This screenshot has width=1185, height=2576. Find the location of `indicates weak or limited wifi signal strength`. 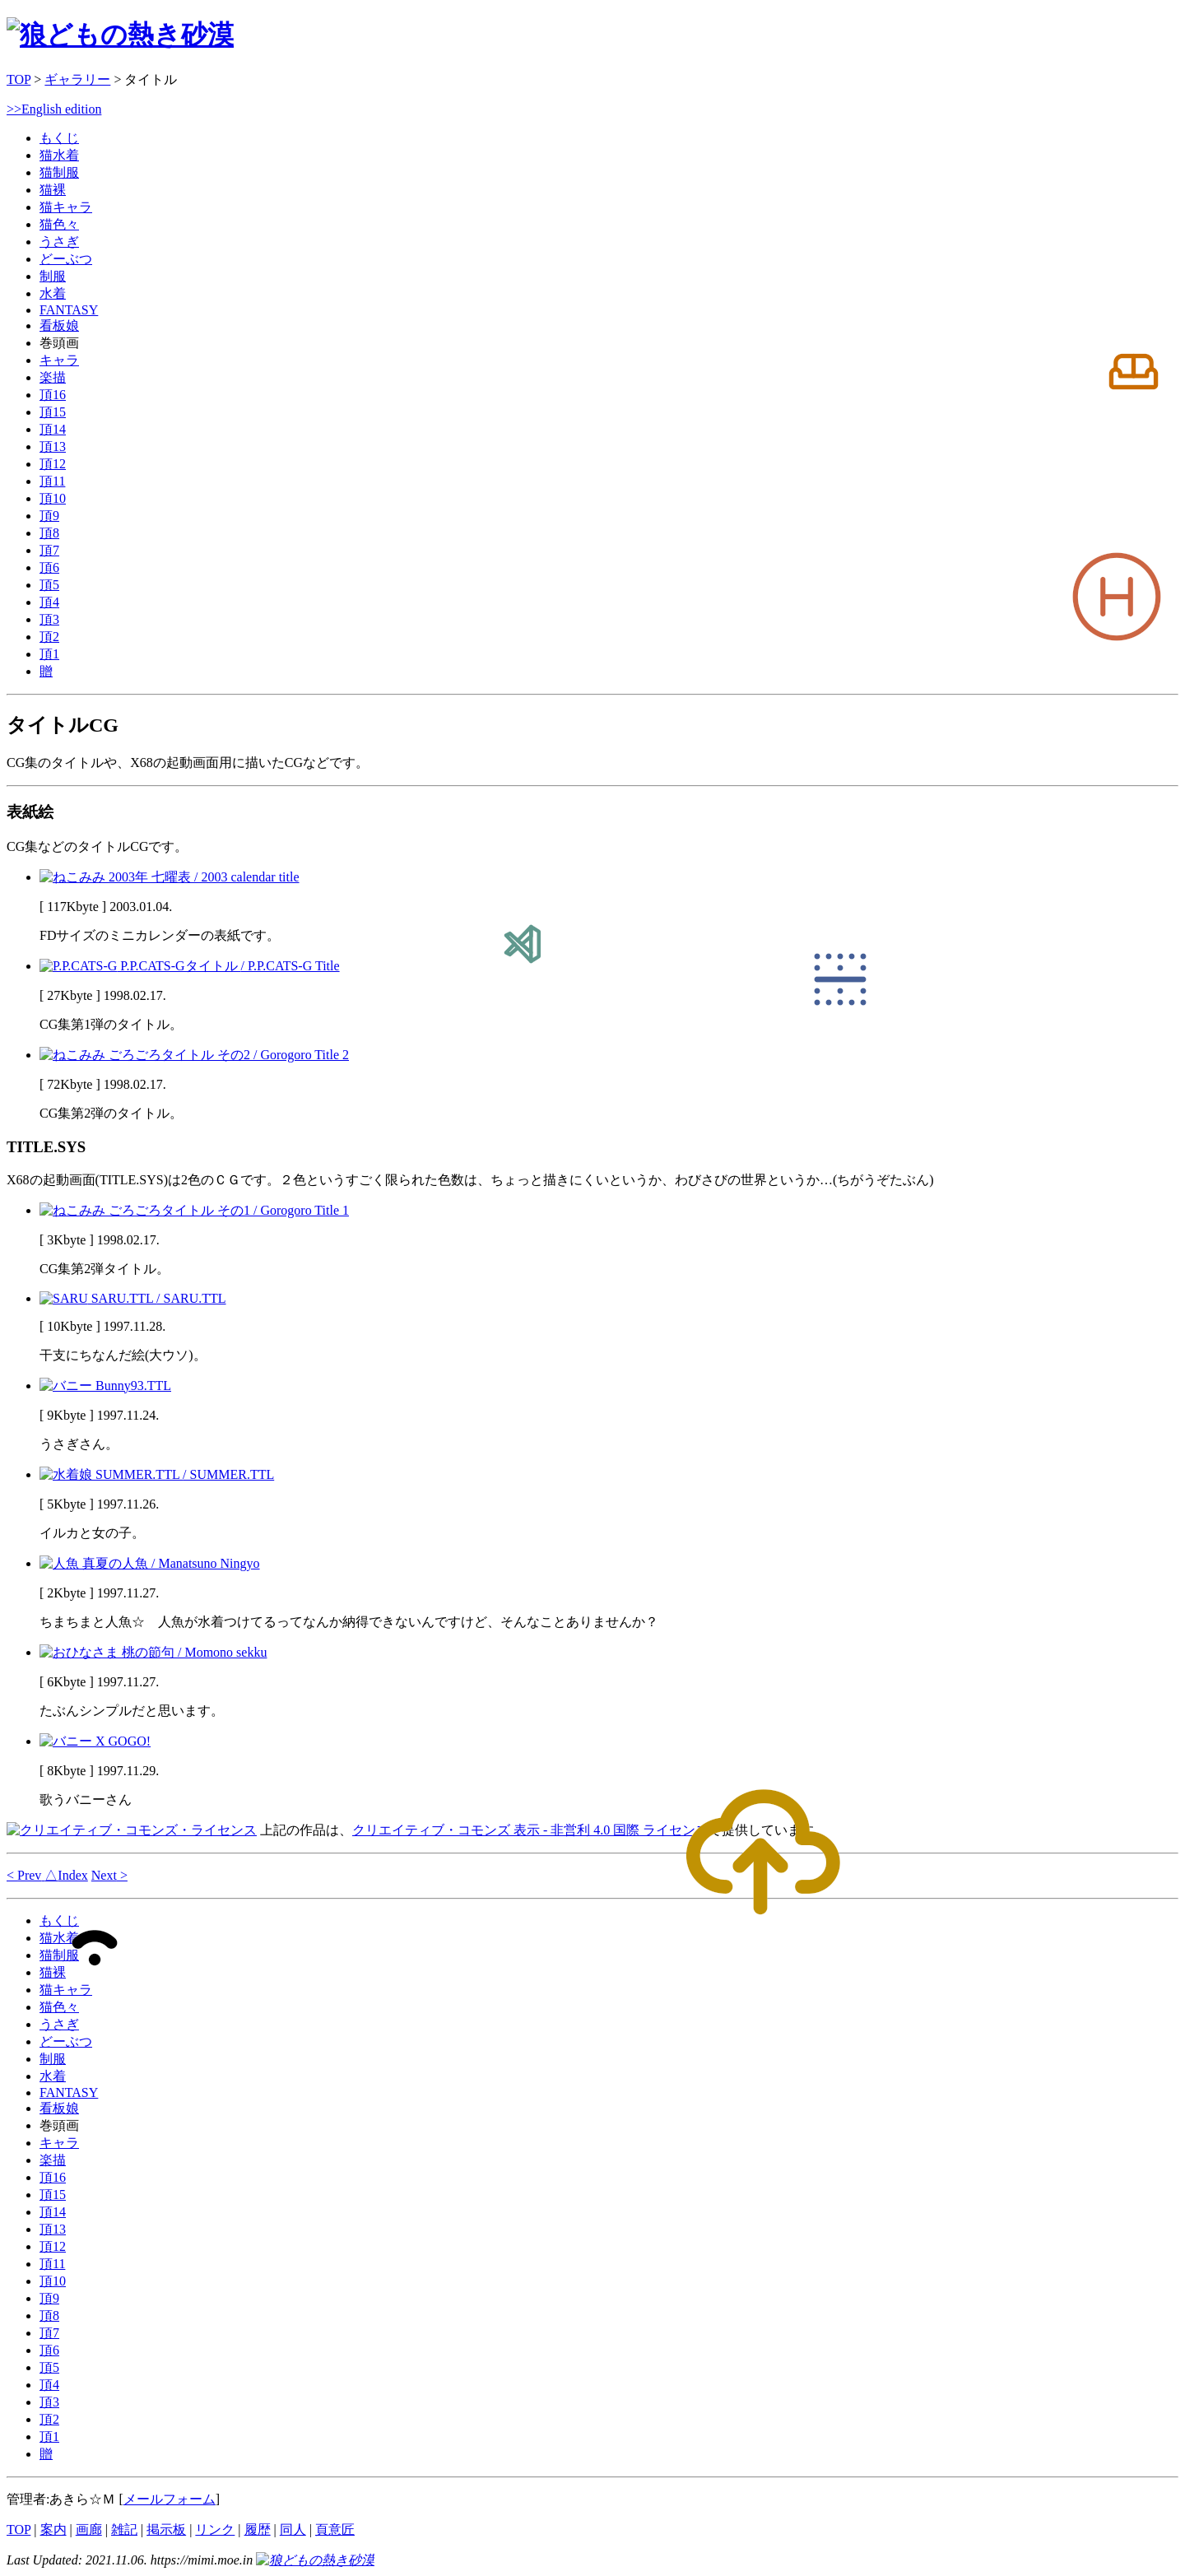

indicates weak or limited wifi signal strength is located at coordinates (95, 1924).